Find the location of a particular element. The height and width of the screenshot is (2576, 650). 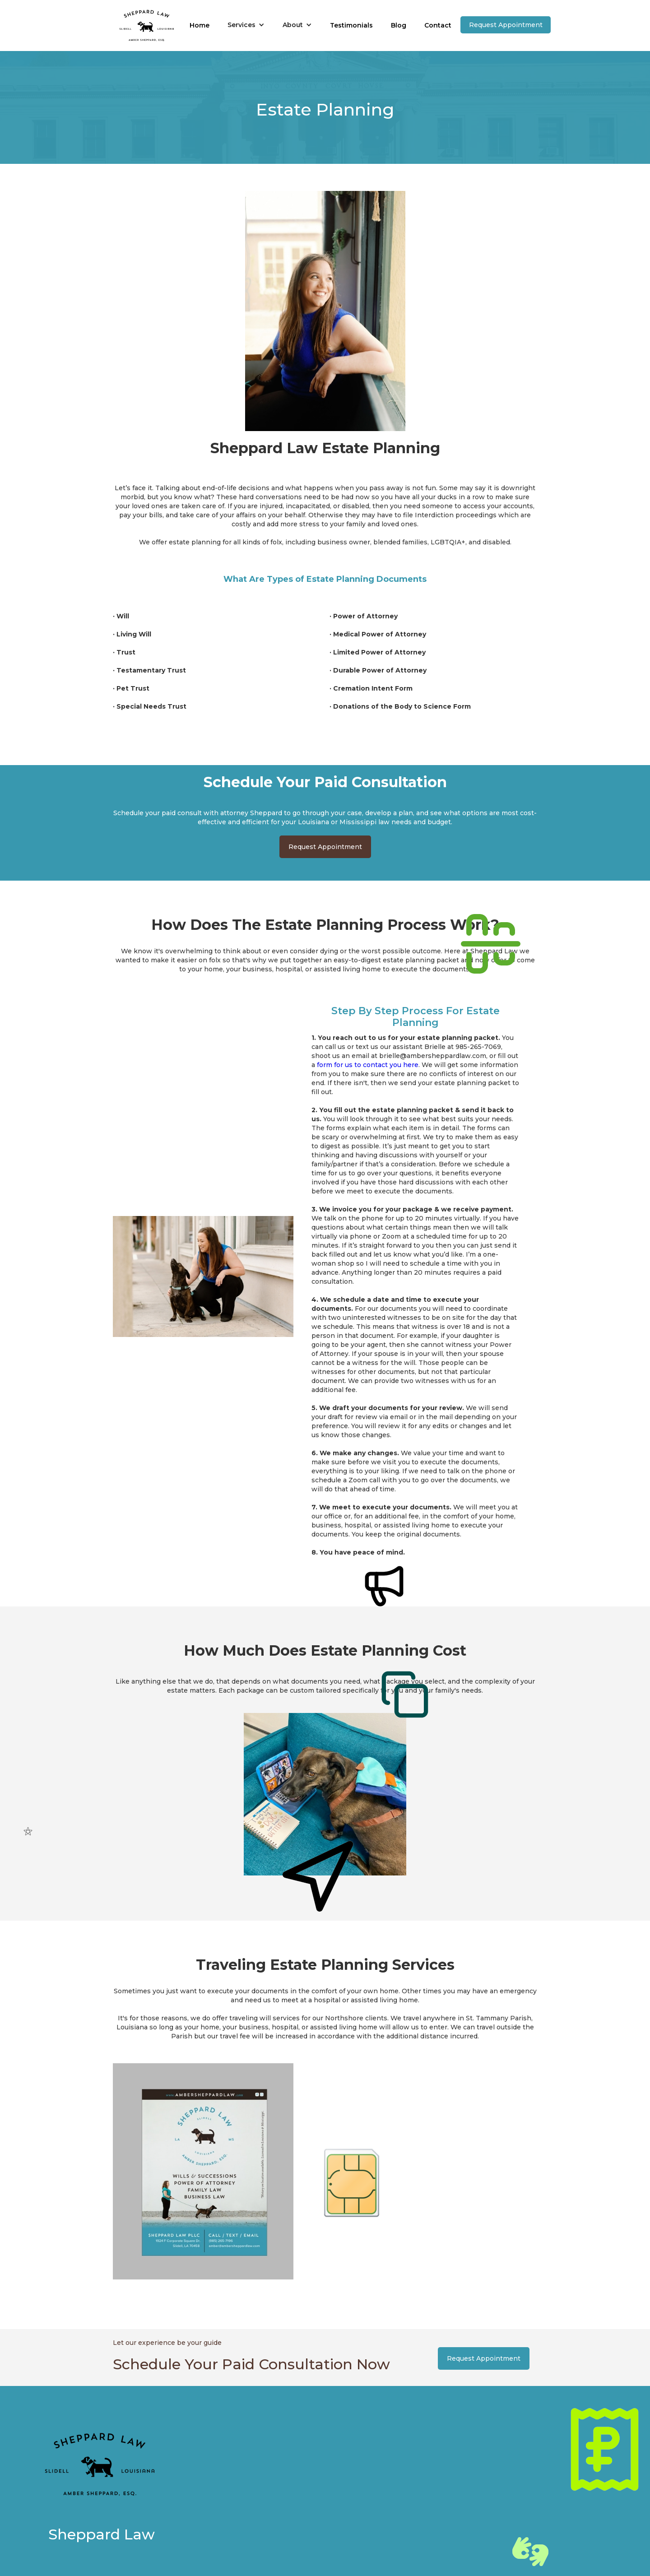

manage SIM card authentication settings is located at coordinates (352, 2183).